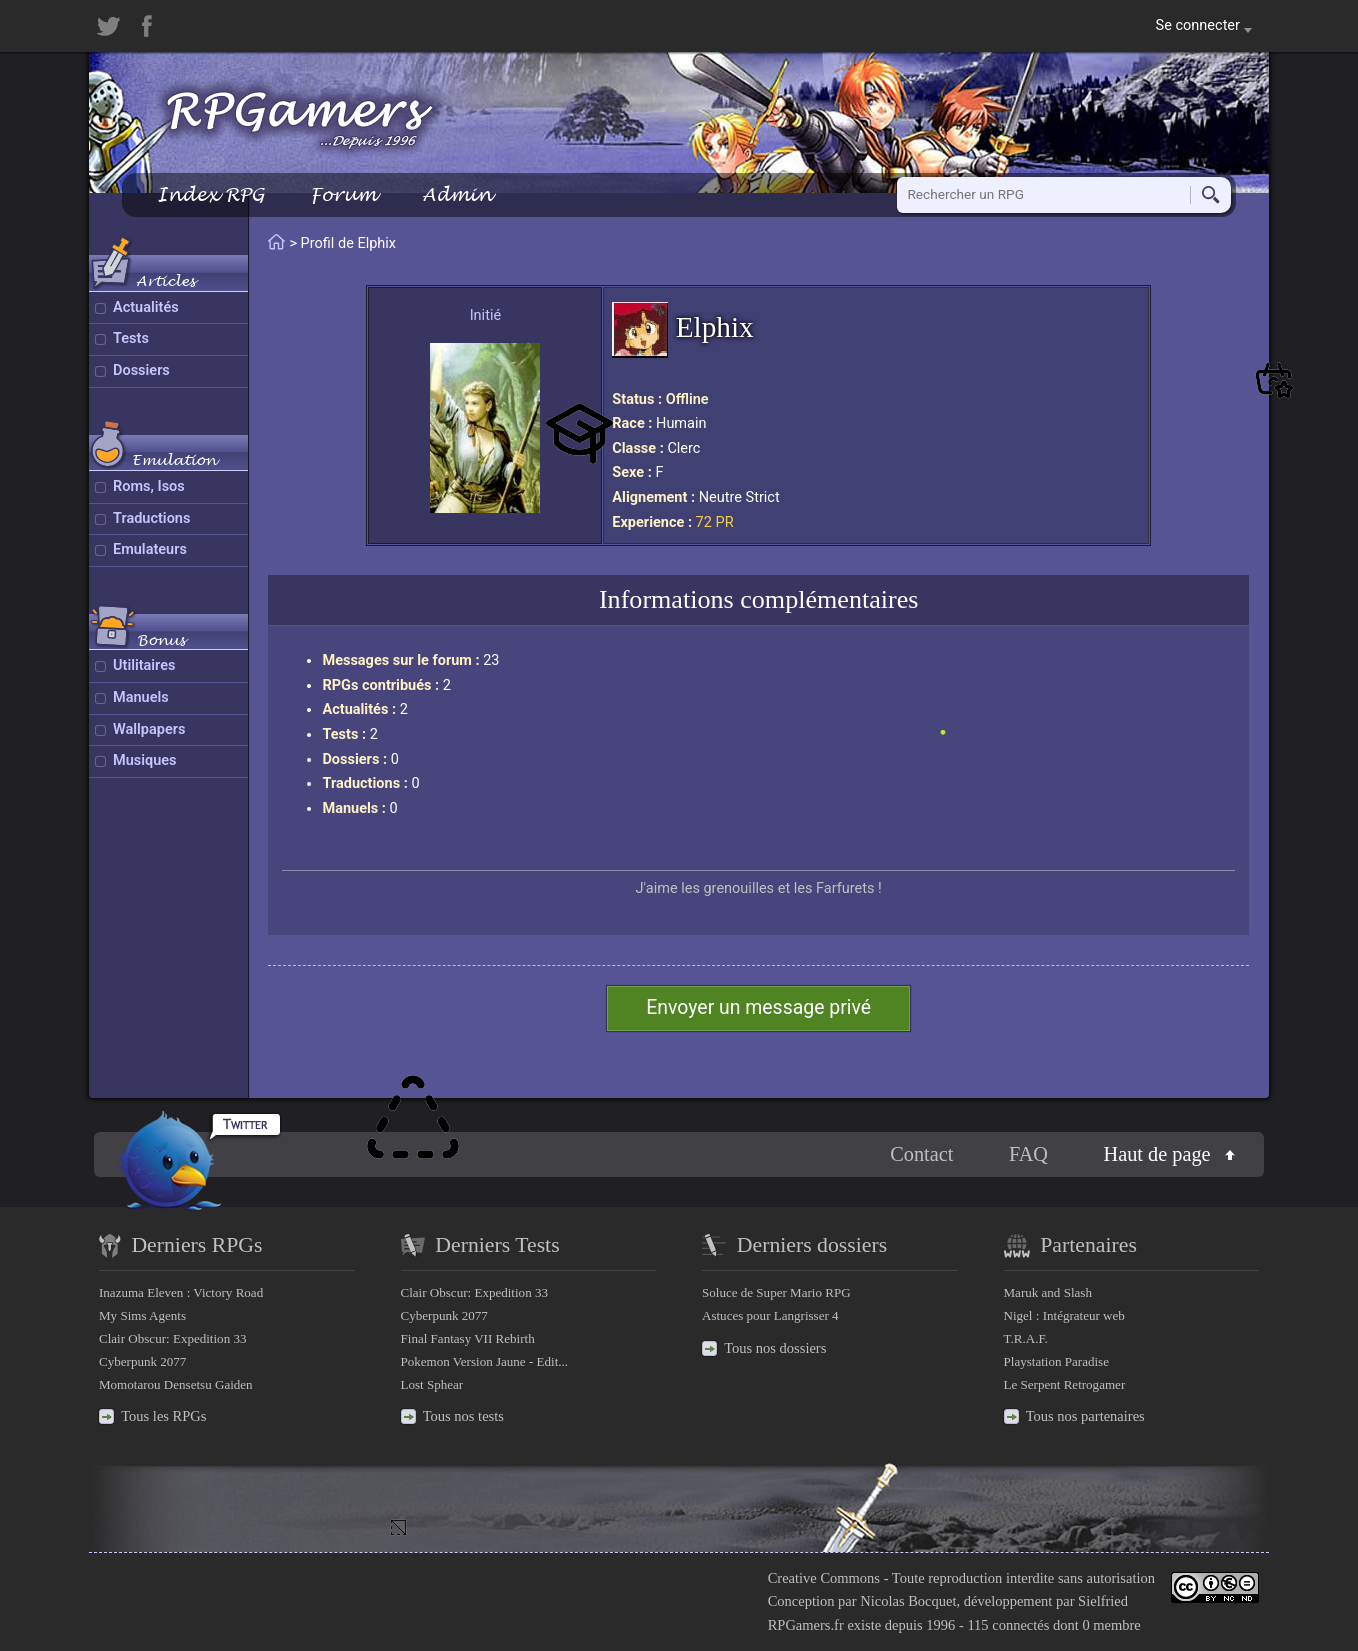  Describe the element at coordinates (1273, 378) in the screenshot. I see `add item to favorites from cart` at that location.